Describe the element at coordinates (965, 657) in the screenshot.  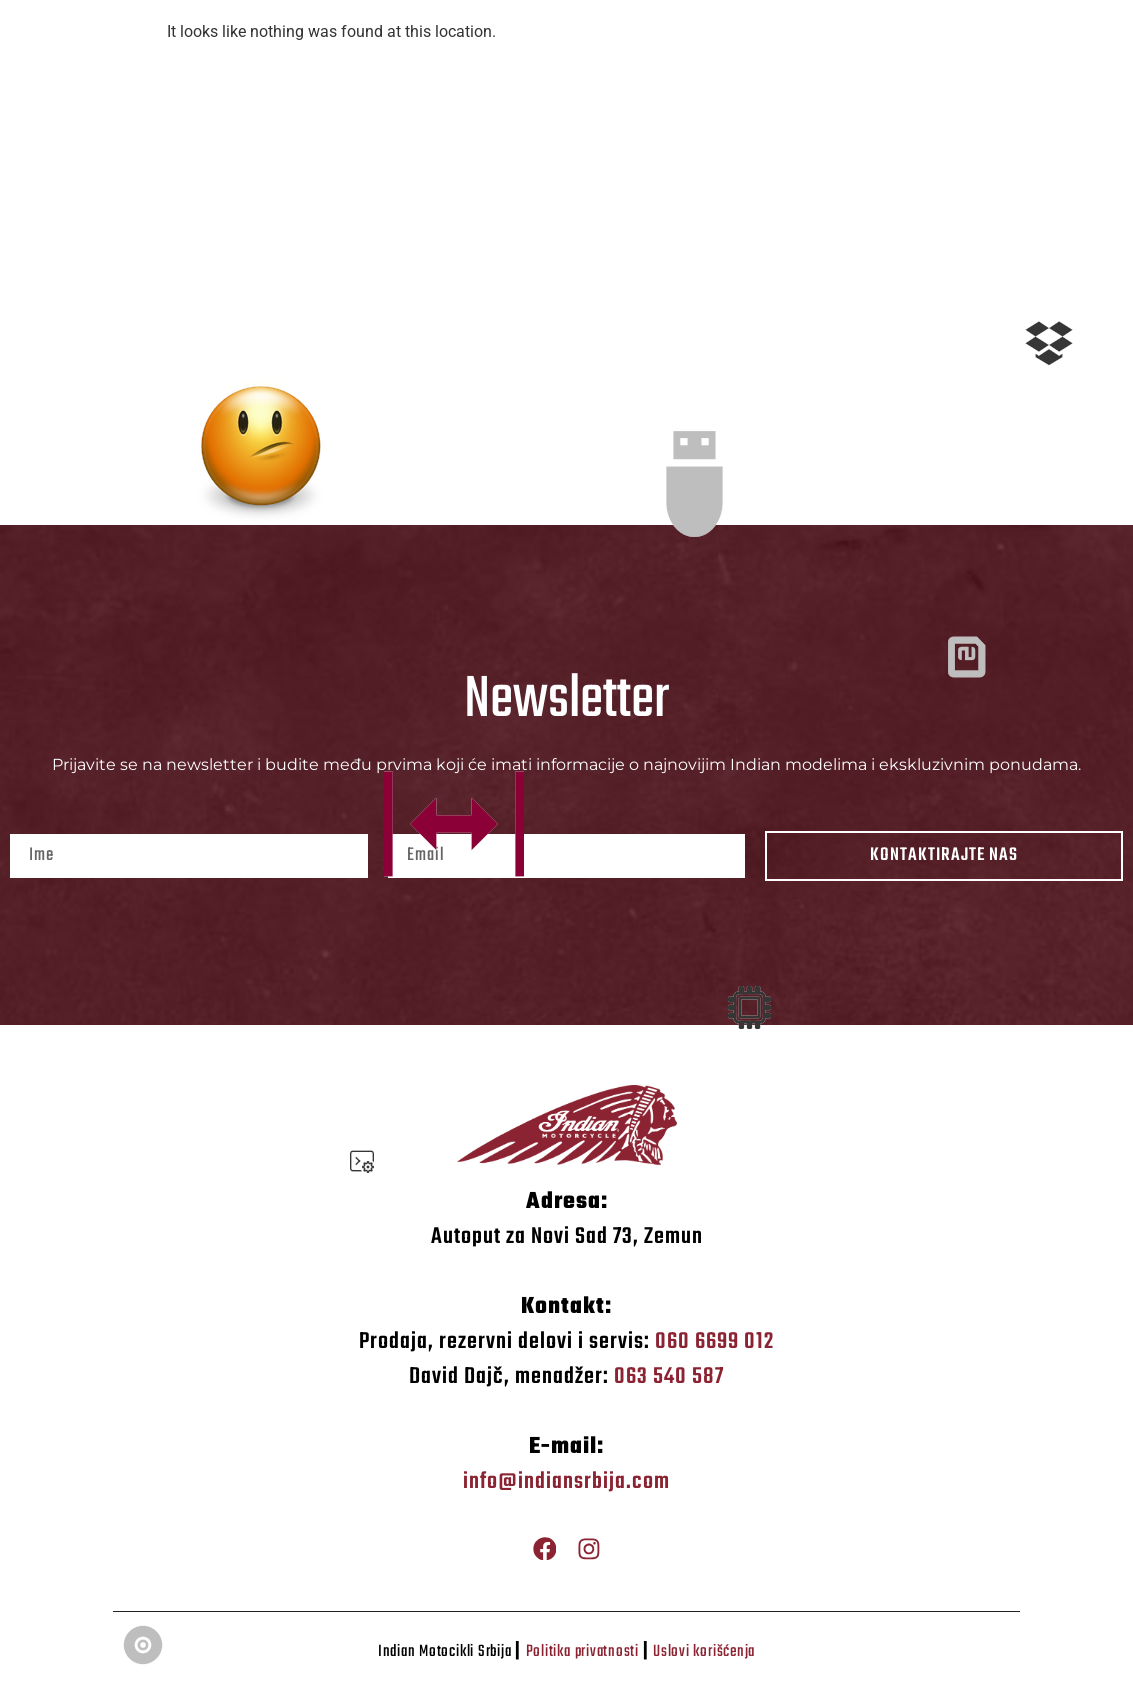
I see `access flash media or USB storage device` at that location.